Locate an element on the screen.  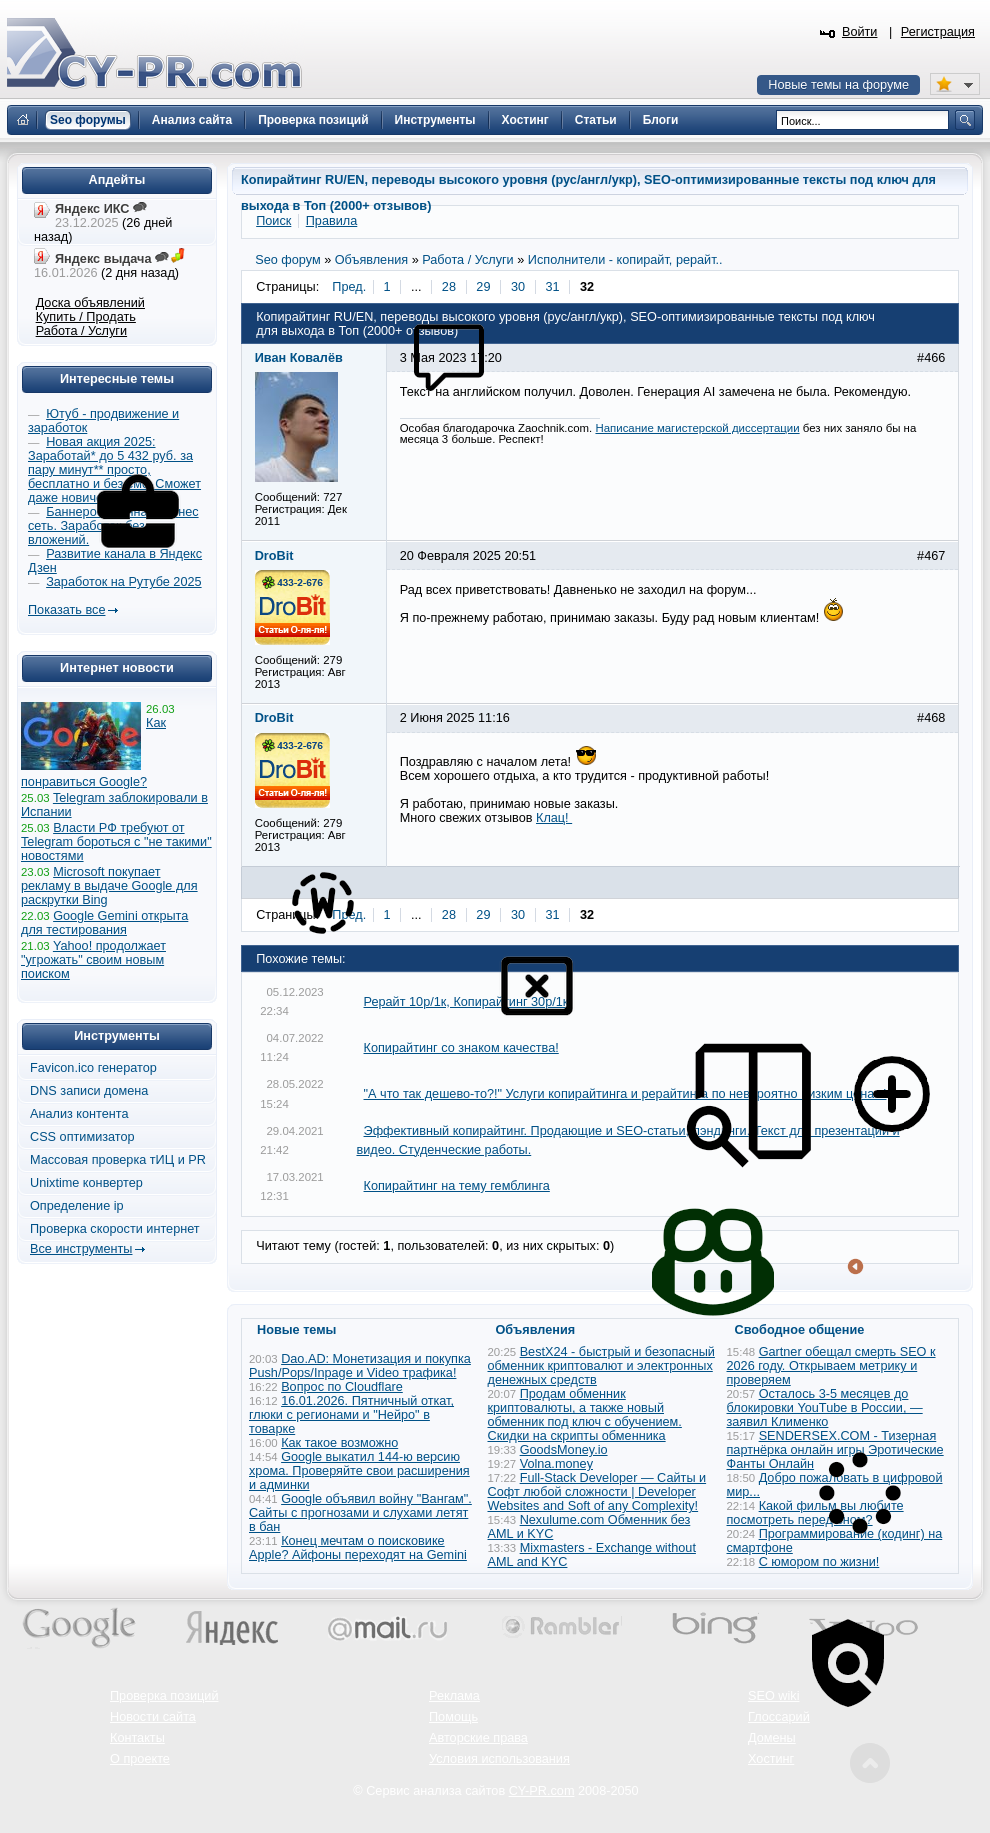
access github copilot ai assistant is located at coordinates (713, 1262).